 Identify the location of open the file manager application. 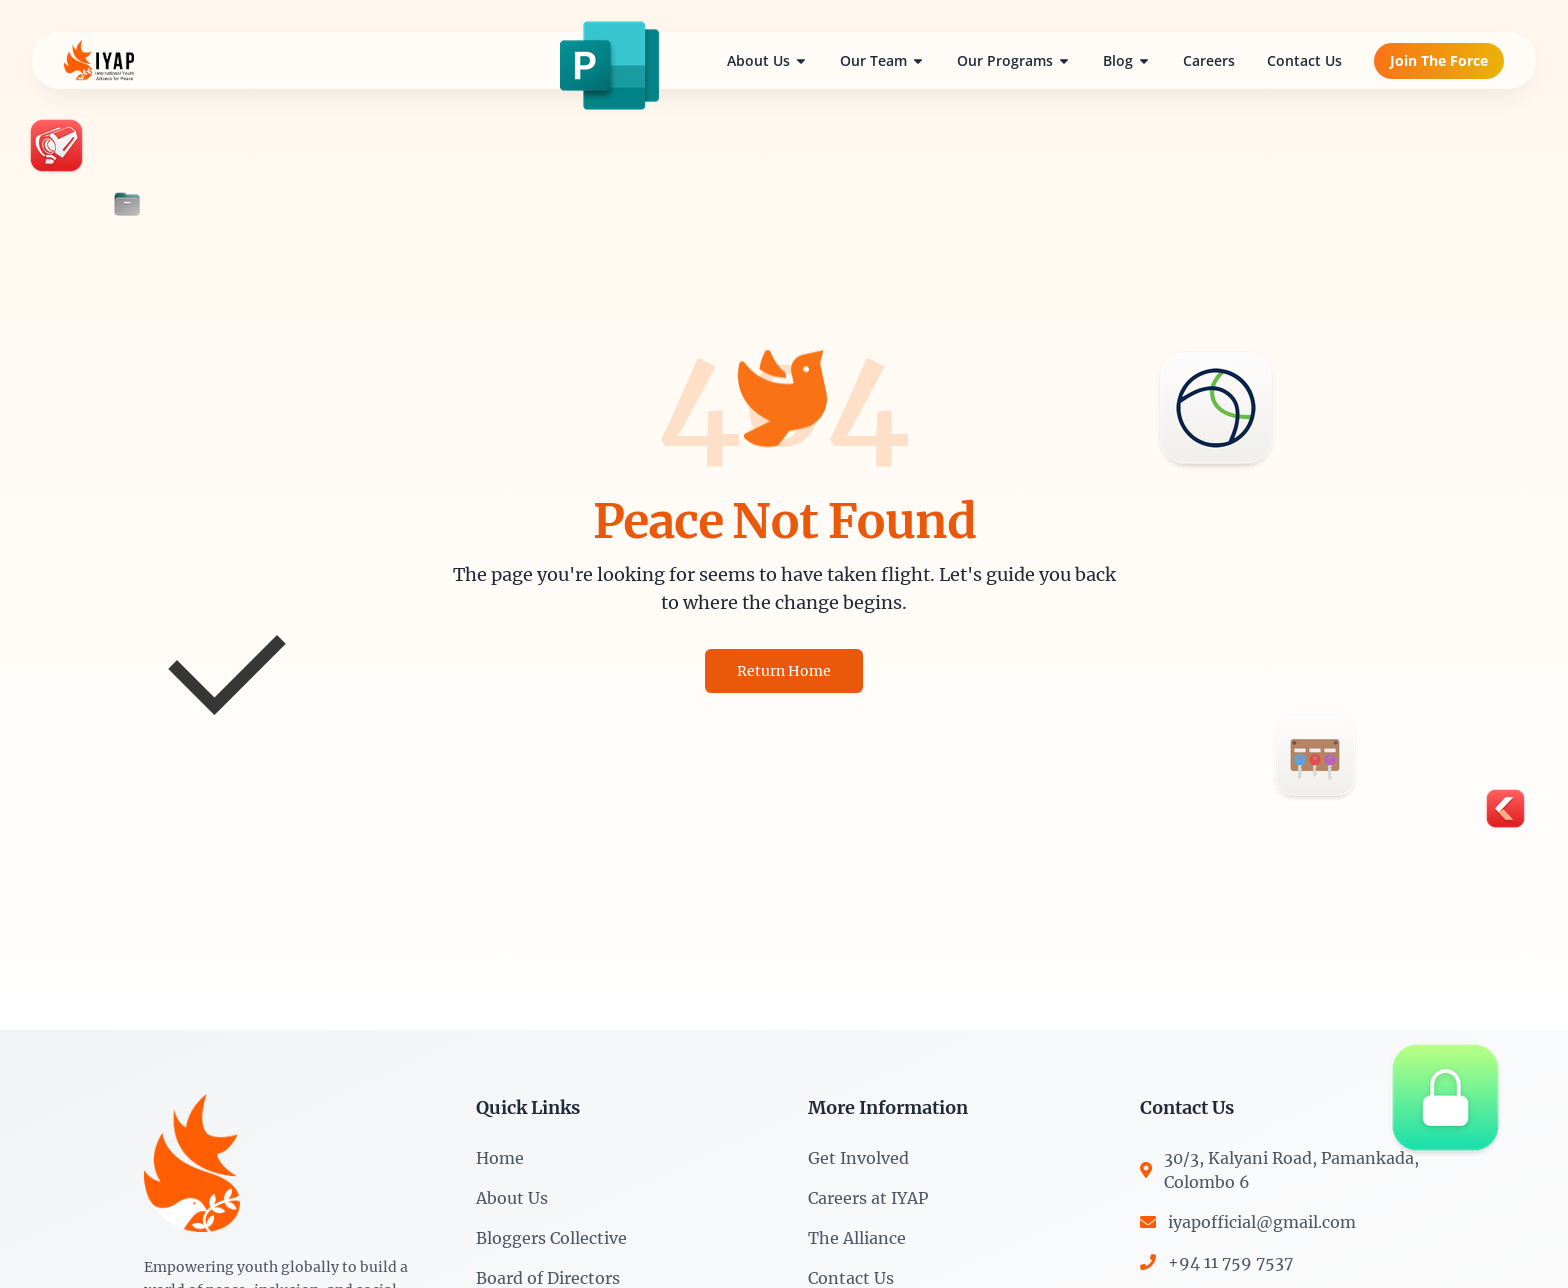
(127, 204).